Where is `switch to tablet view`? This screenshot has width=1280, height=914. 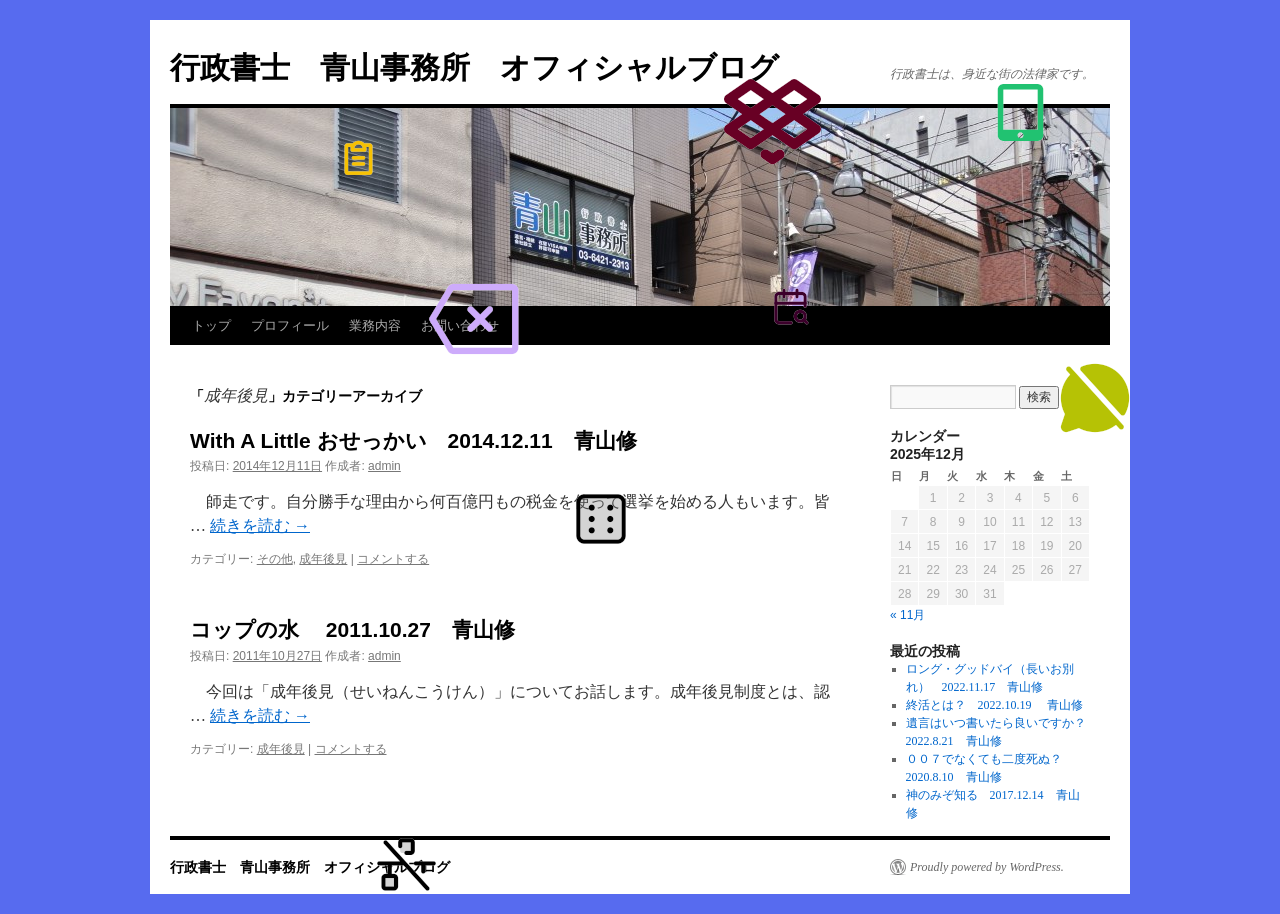
switch to tablet view is located at coordinates (1020, 112).